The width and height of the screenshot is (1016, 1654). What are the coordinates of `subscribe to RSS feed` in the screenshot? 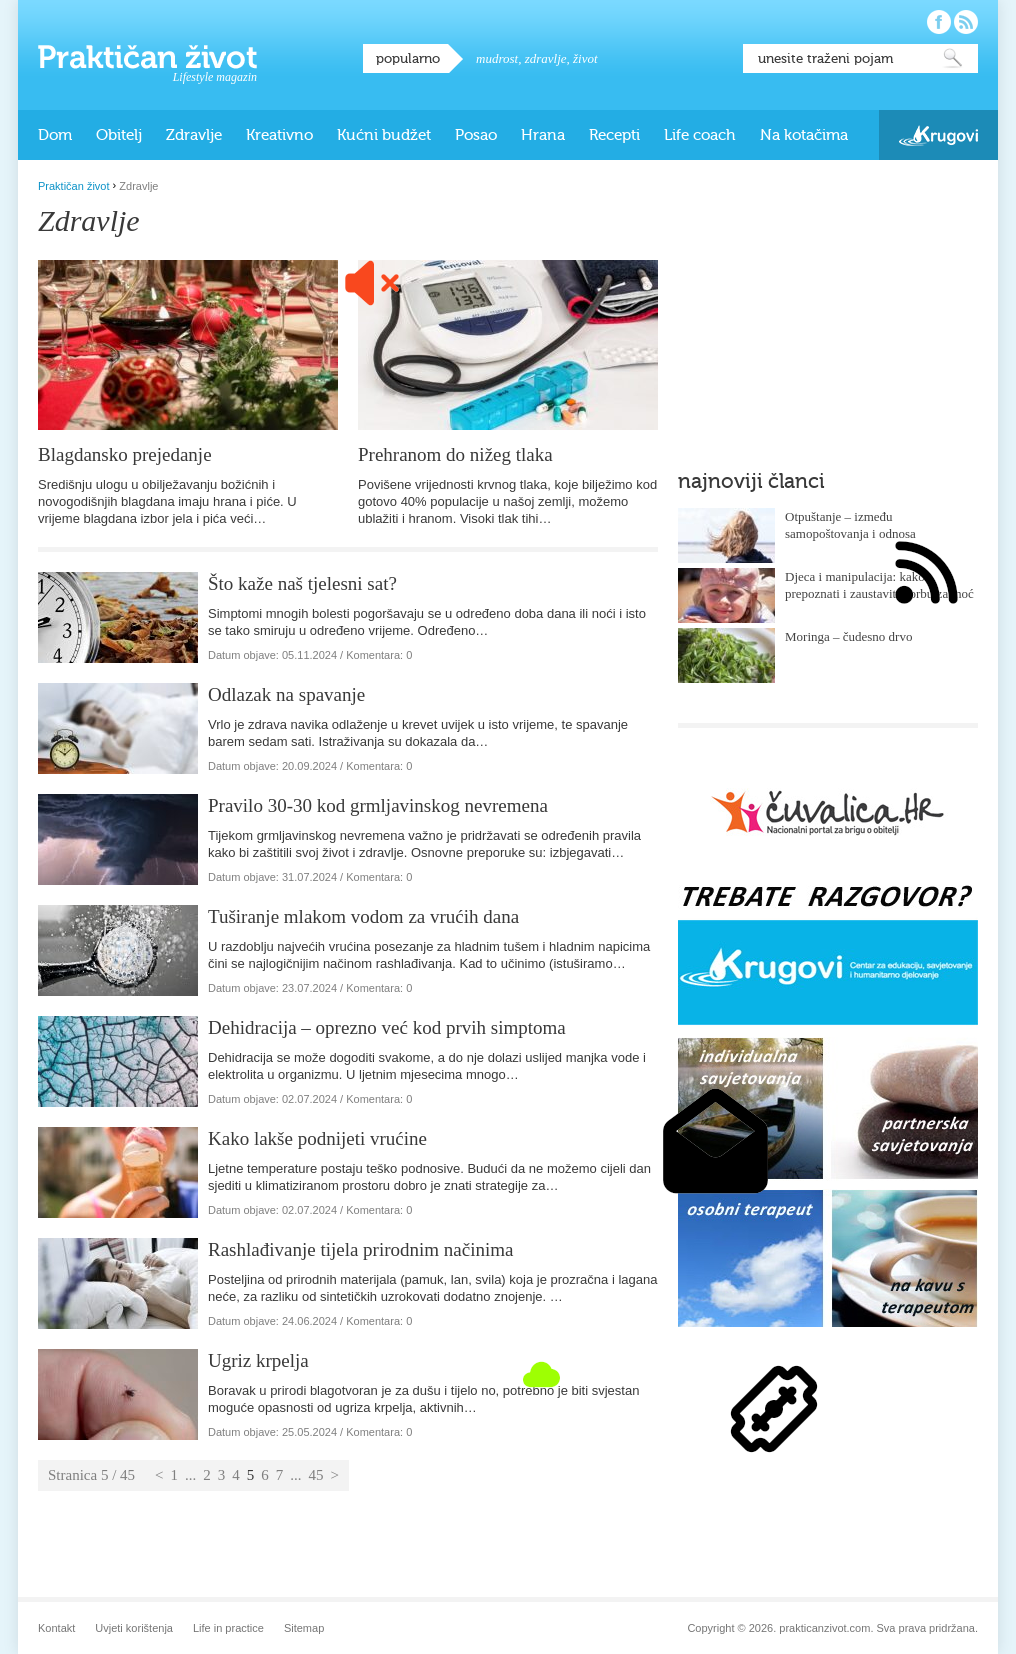 It's located at (926, 572).